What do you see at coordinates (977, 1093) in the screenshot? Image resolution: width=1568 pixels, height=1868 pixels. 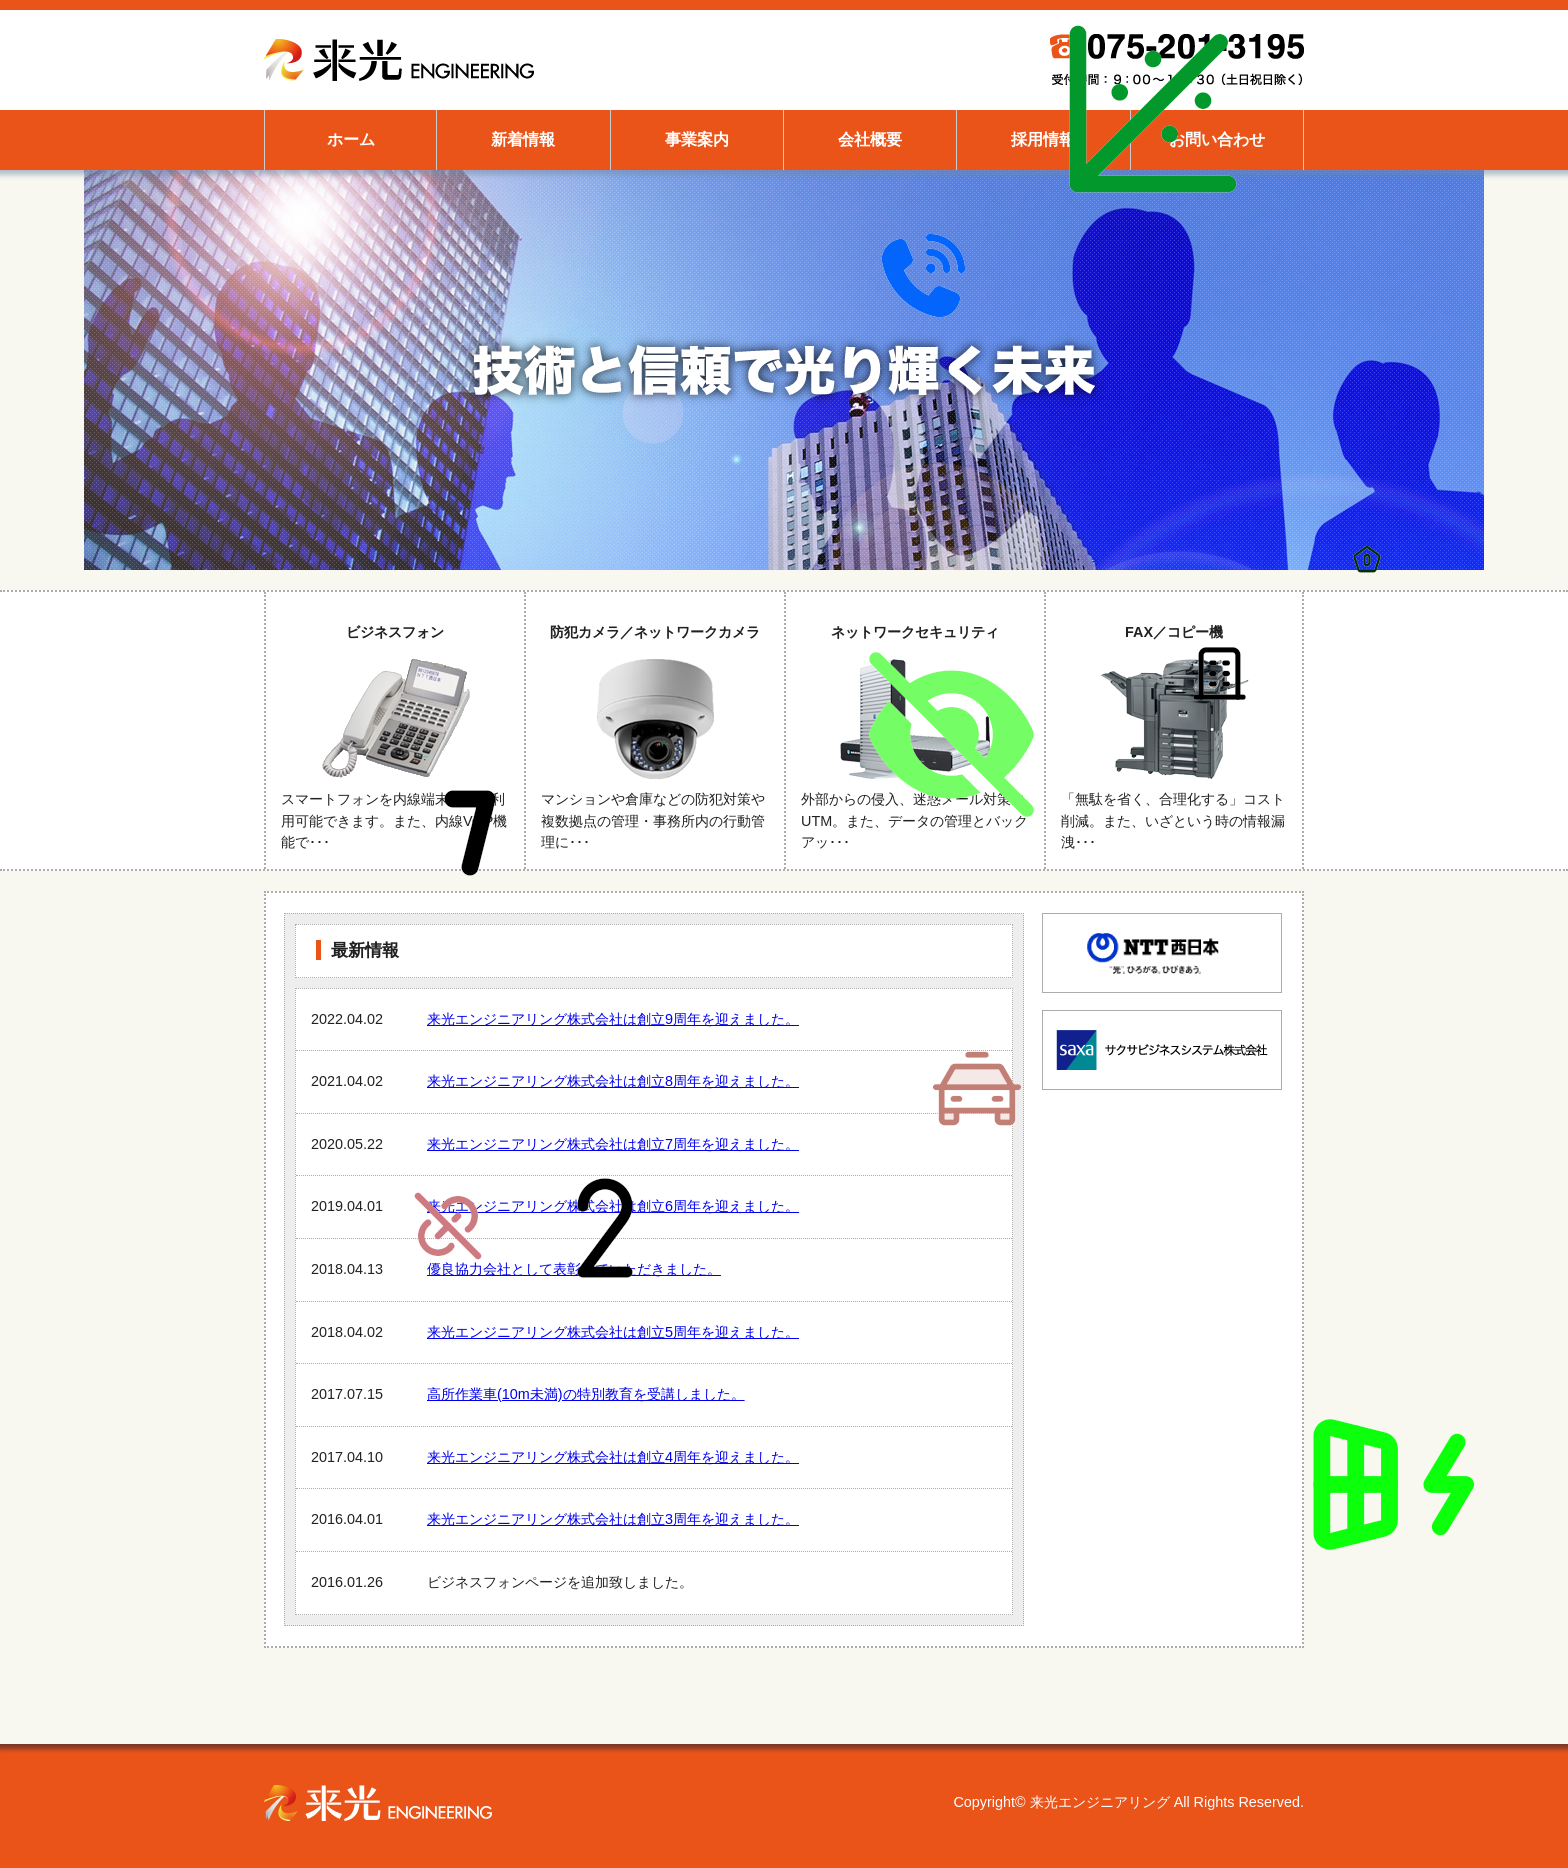 I see `indicates police or emergency services nearby` at bounding box center [977, 1093].